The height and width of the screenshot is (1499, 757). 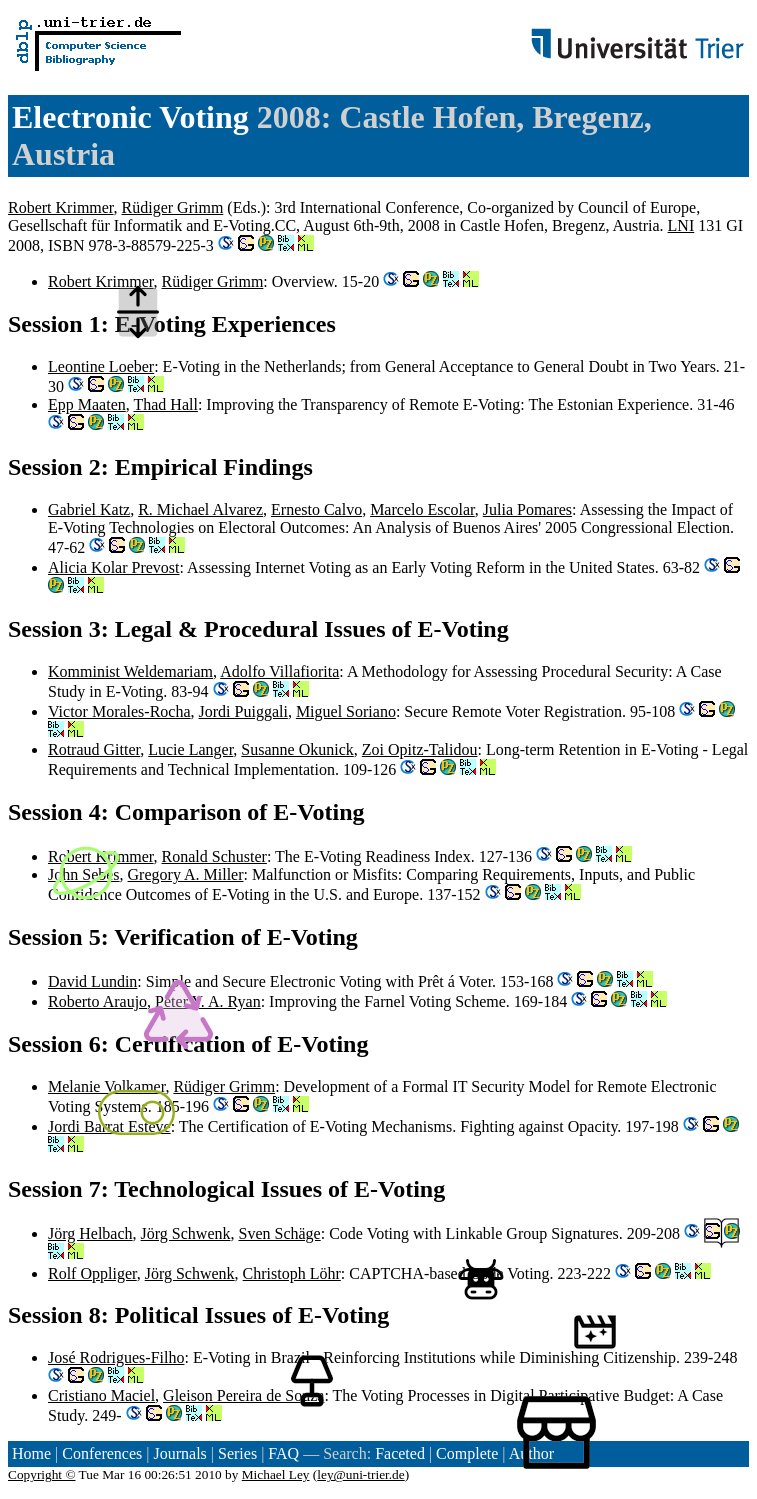 I want to click on access the online store or marketplace, so click(x=556, y=1432).